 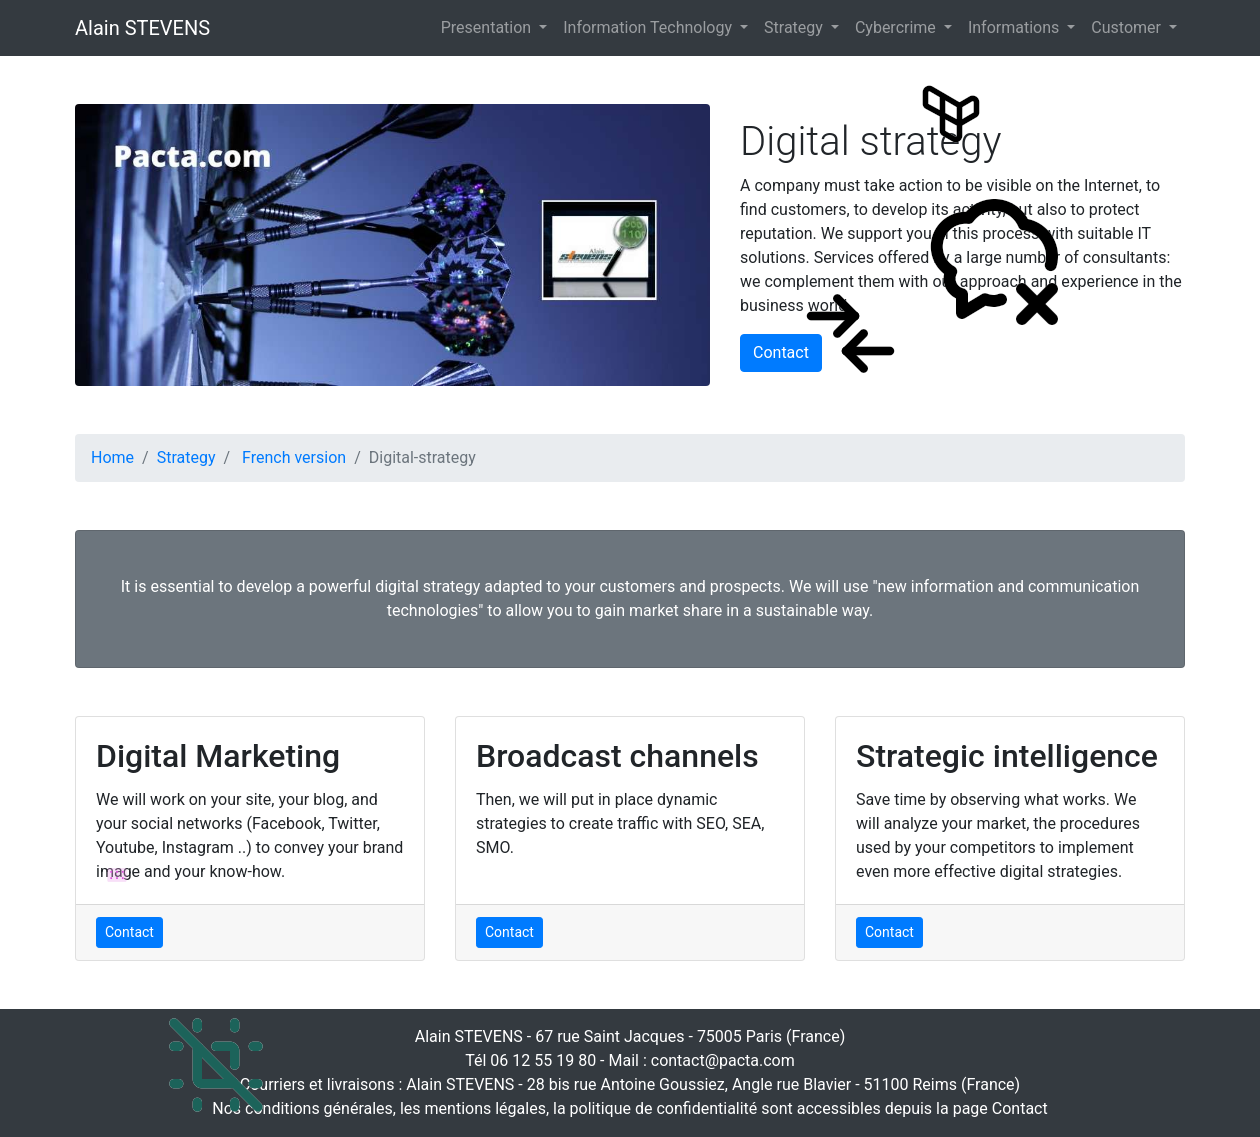 What do you see at coordinates (992, 259) in the screenshot?
I see `delete a message or conversation` at bounding box center [992, 259].